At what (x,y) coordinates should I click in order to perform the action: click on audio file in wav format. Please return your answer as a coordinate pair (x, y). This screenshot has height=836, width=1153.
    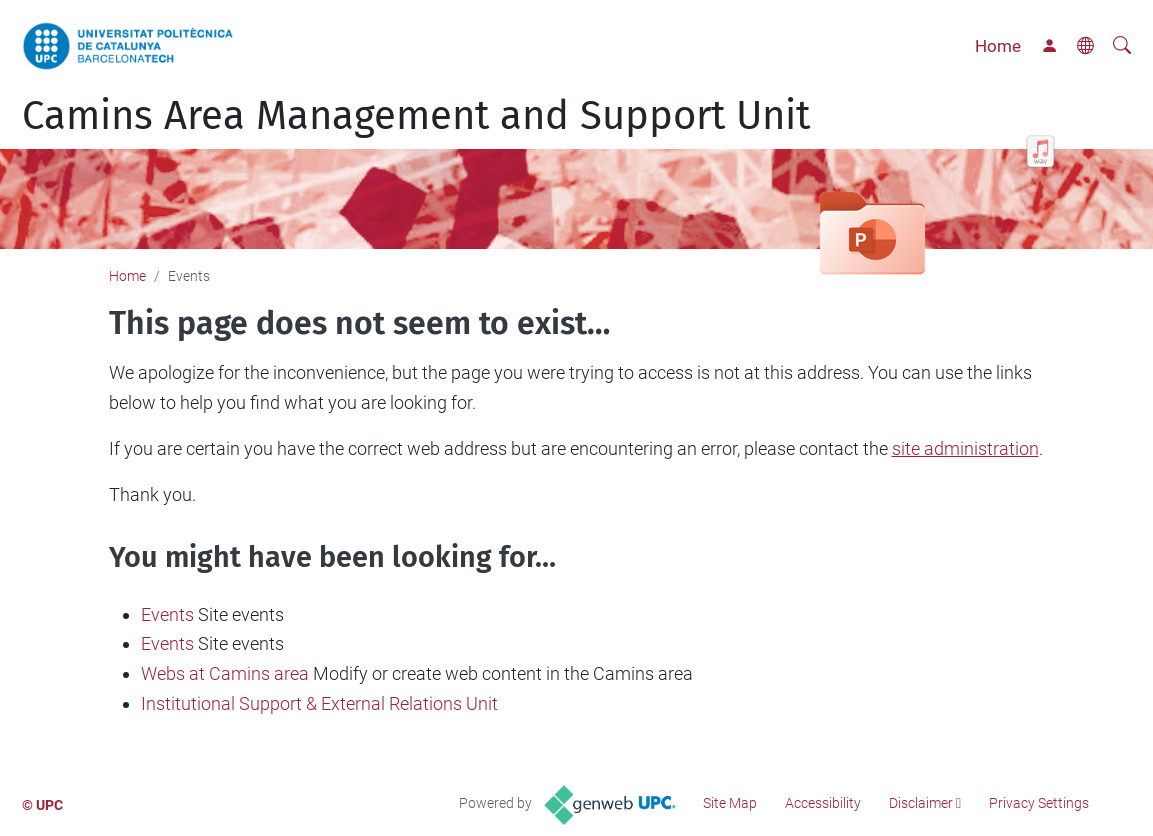
    Looking at the image, I should click on (1040, 151).